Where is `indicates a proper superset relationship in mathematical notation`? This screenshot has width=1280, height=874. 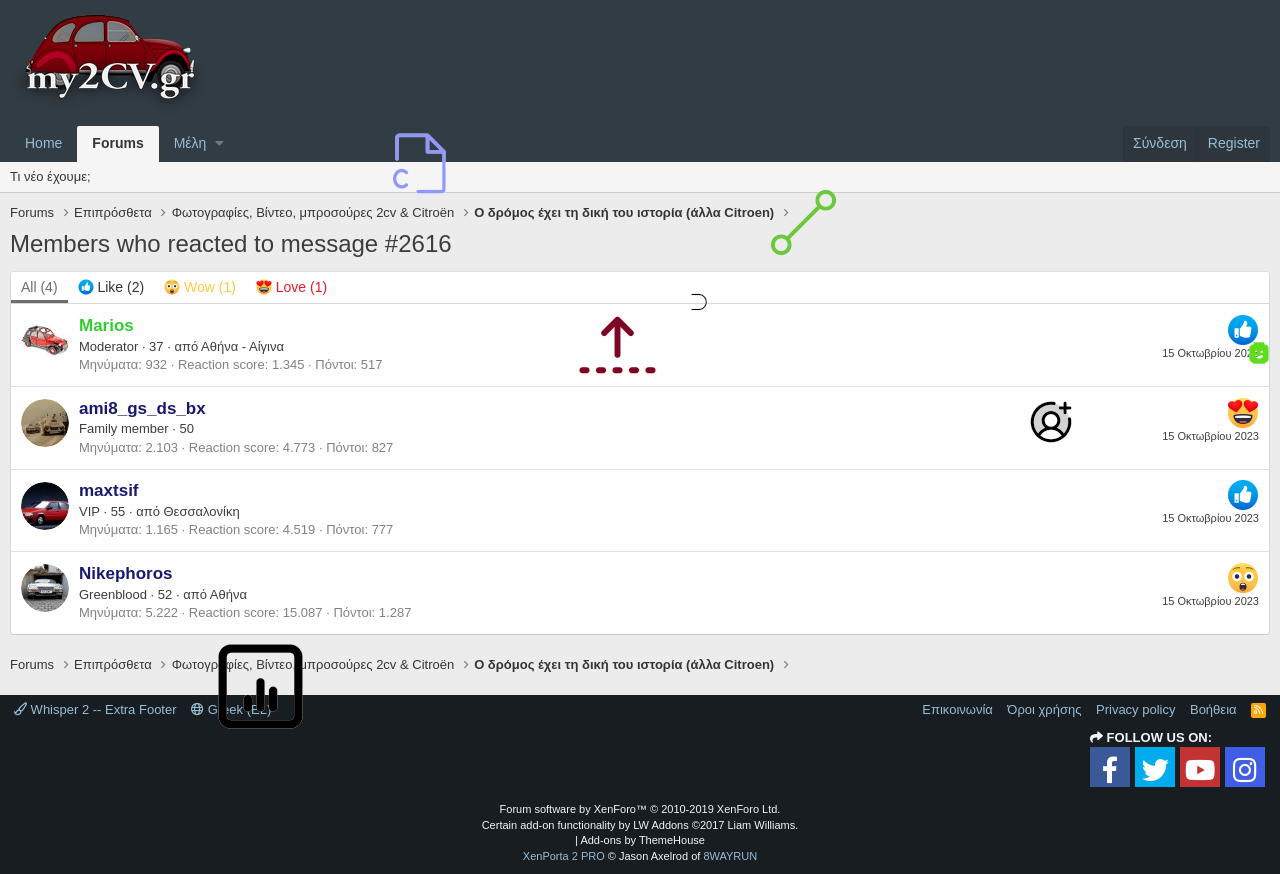 indicates a proper superset relationship in mathematical notation is located at coordinates (698, 302).